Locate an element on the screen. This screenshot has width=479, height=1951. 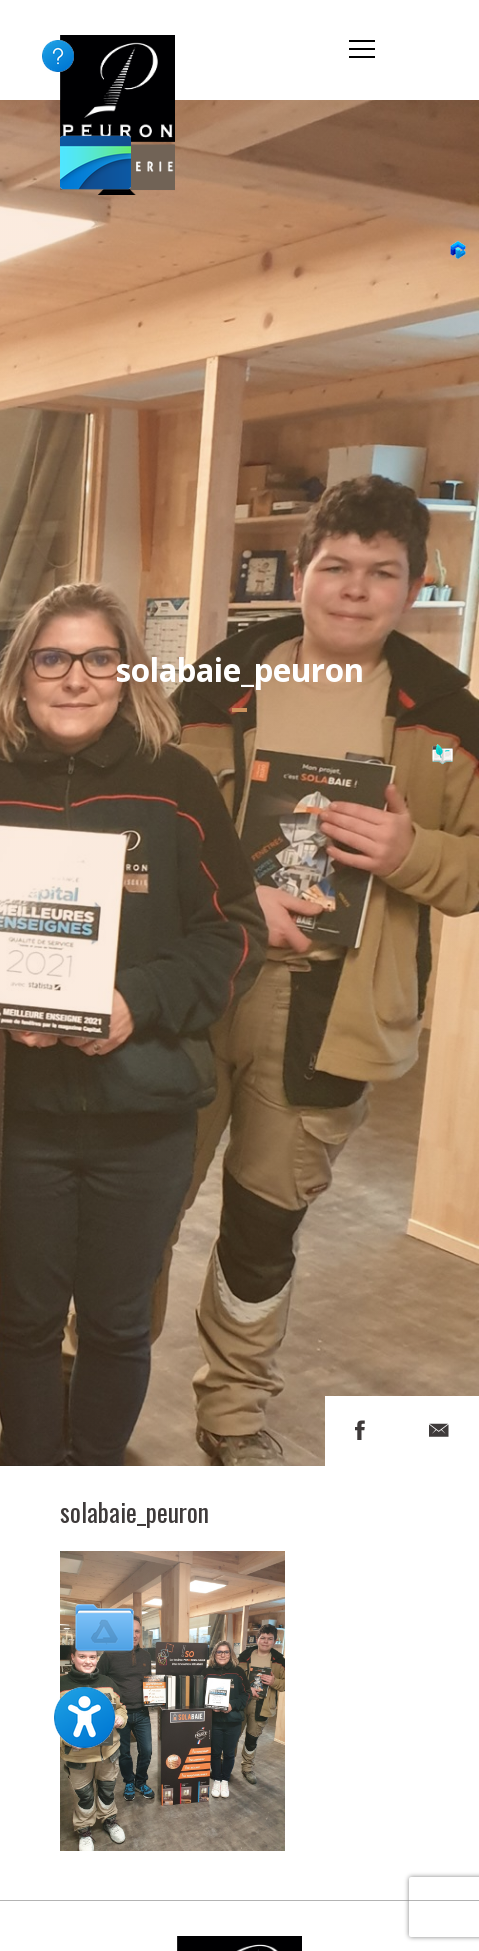
launch microsoft edge webview runtime is located at coordinates (95, 162).